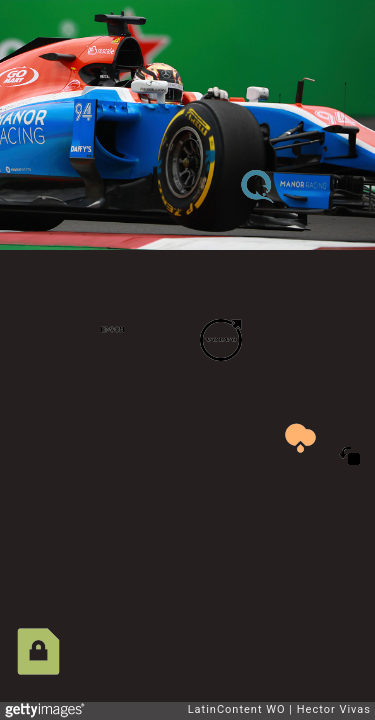  What do you see at coordinates (221, 340) in the screenshot?
I see `Volvo brand logo` at bounding box center [221, 340].